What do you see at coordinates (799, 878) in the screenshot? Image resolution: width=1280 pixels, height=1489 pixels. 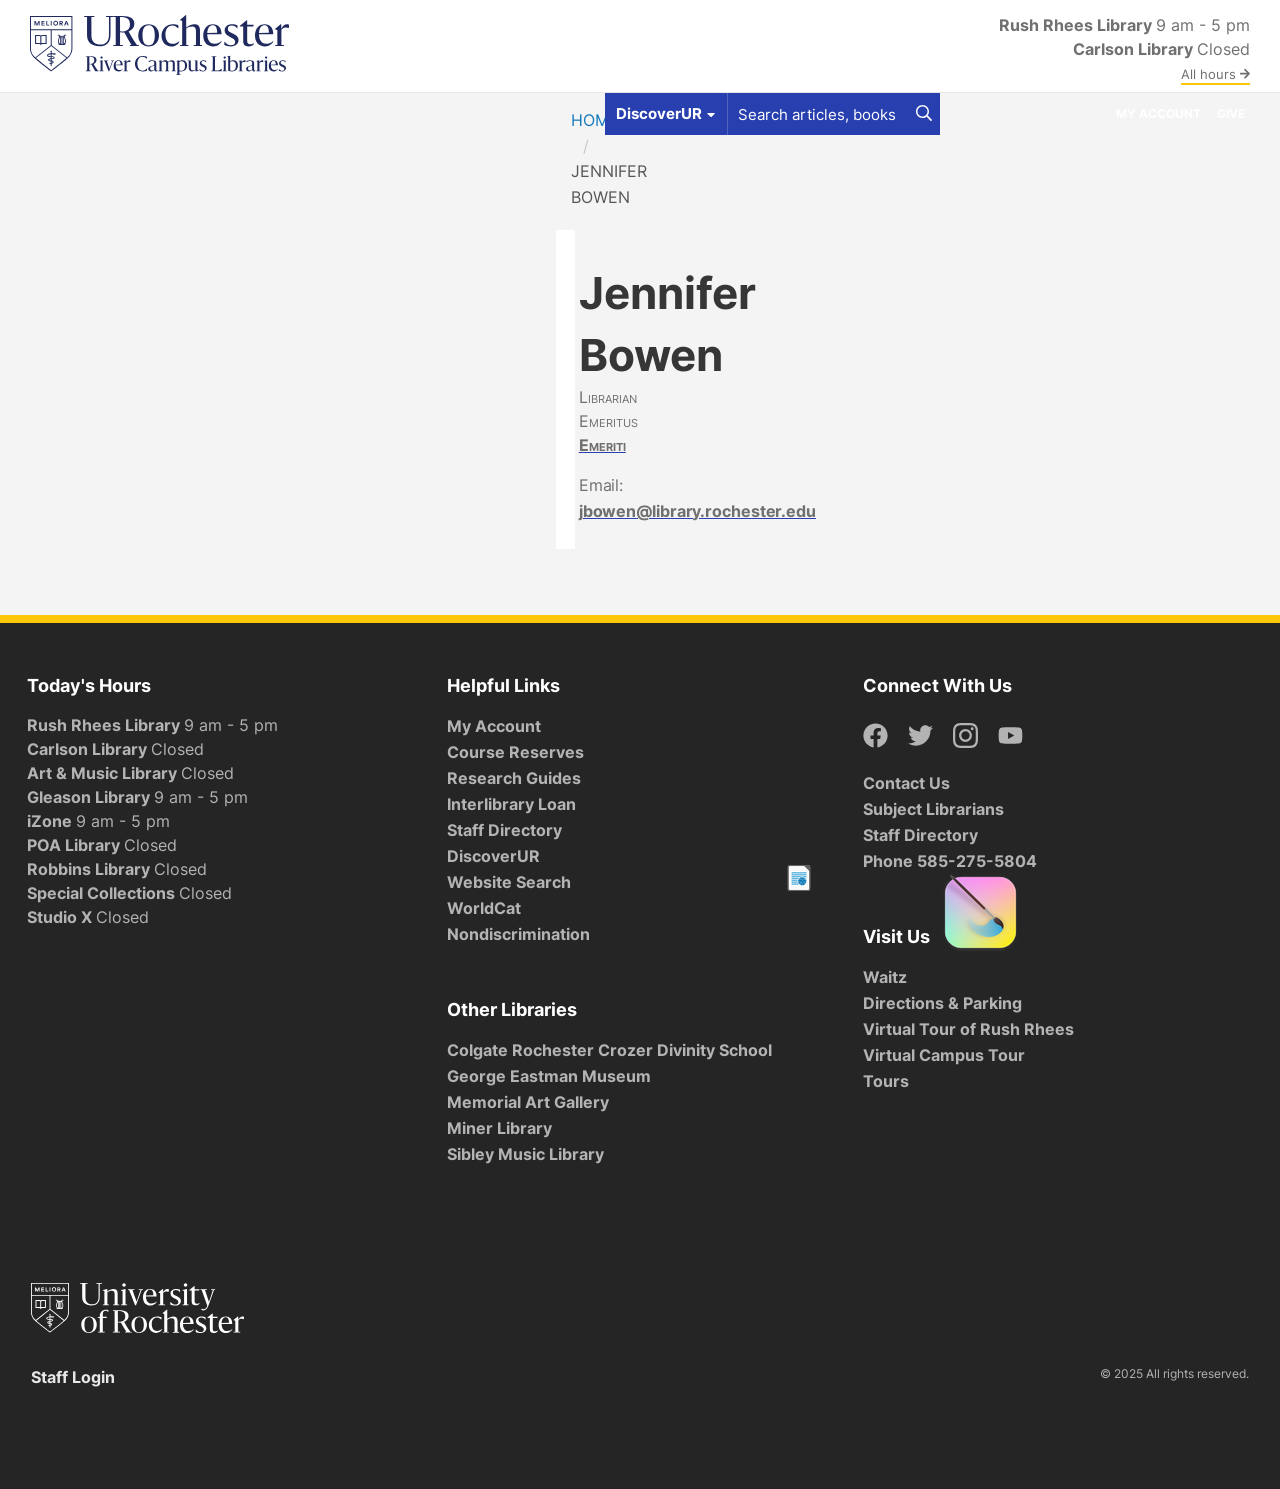 I see `a libreoffice web document file` at bounding box center [799, 878].